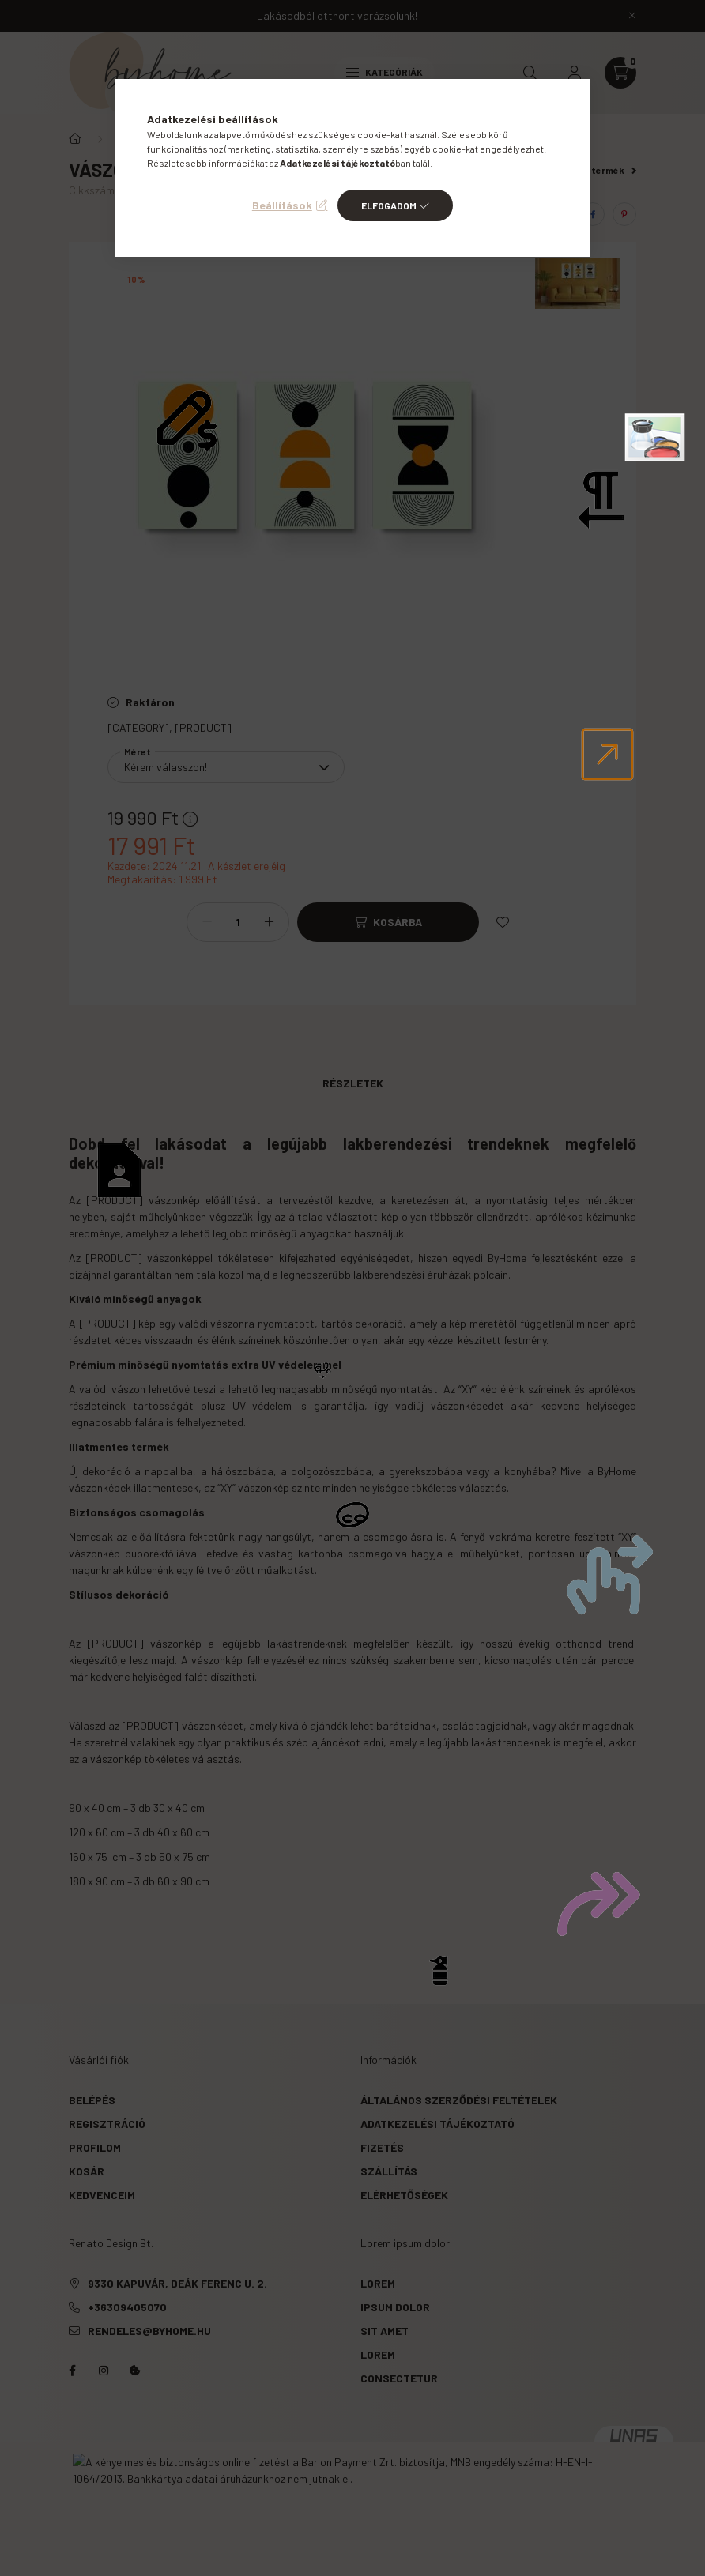 The height and width of the screenshot is (2576, 705). What do you see at coordinates (185, 416) in the screenshot?
I see `edit pricing or cost information` at bounding box center [185, 416].